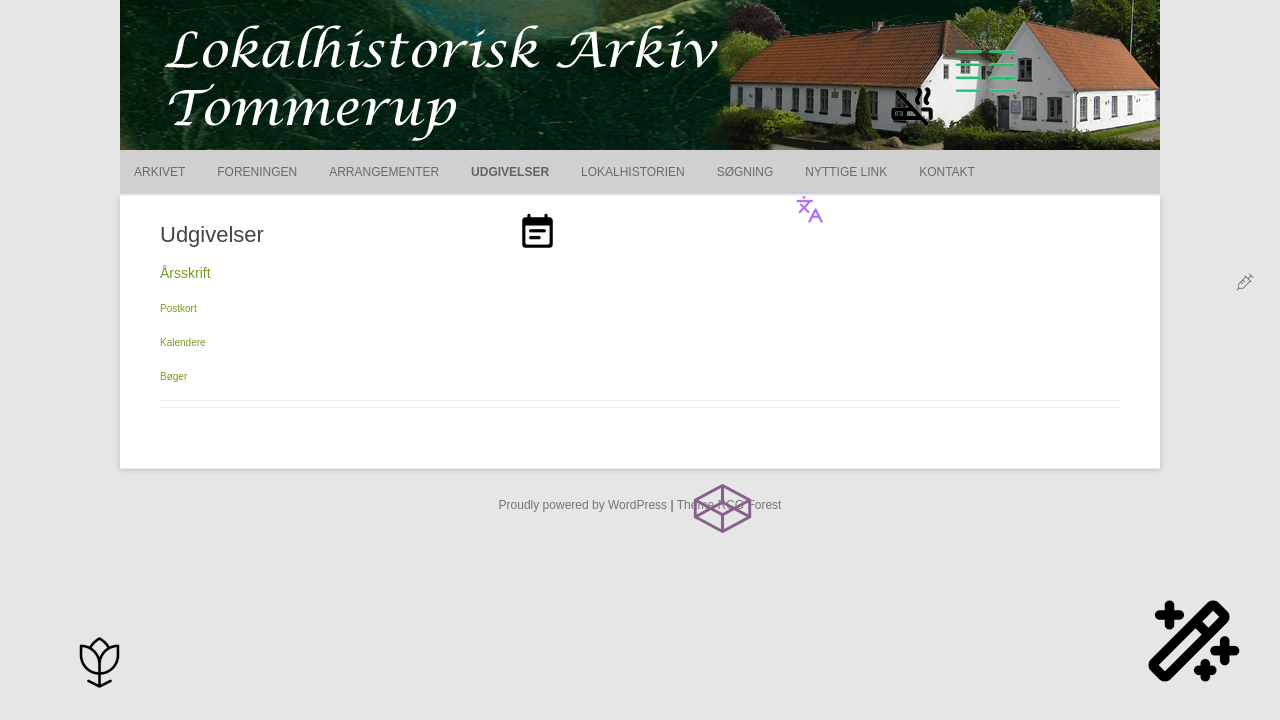 The height and width of the screenshot is (720, 1280). Describe the element at coordinates (1189, 641) in the screenshot. I see `apply auto-enhance or smart adjustments` at that location.